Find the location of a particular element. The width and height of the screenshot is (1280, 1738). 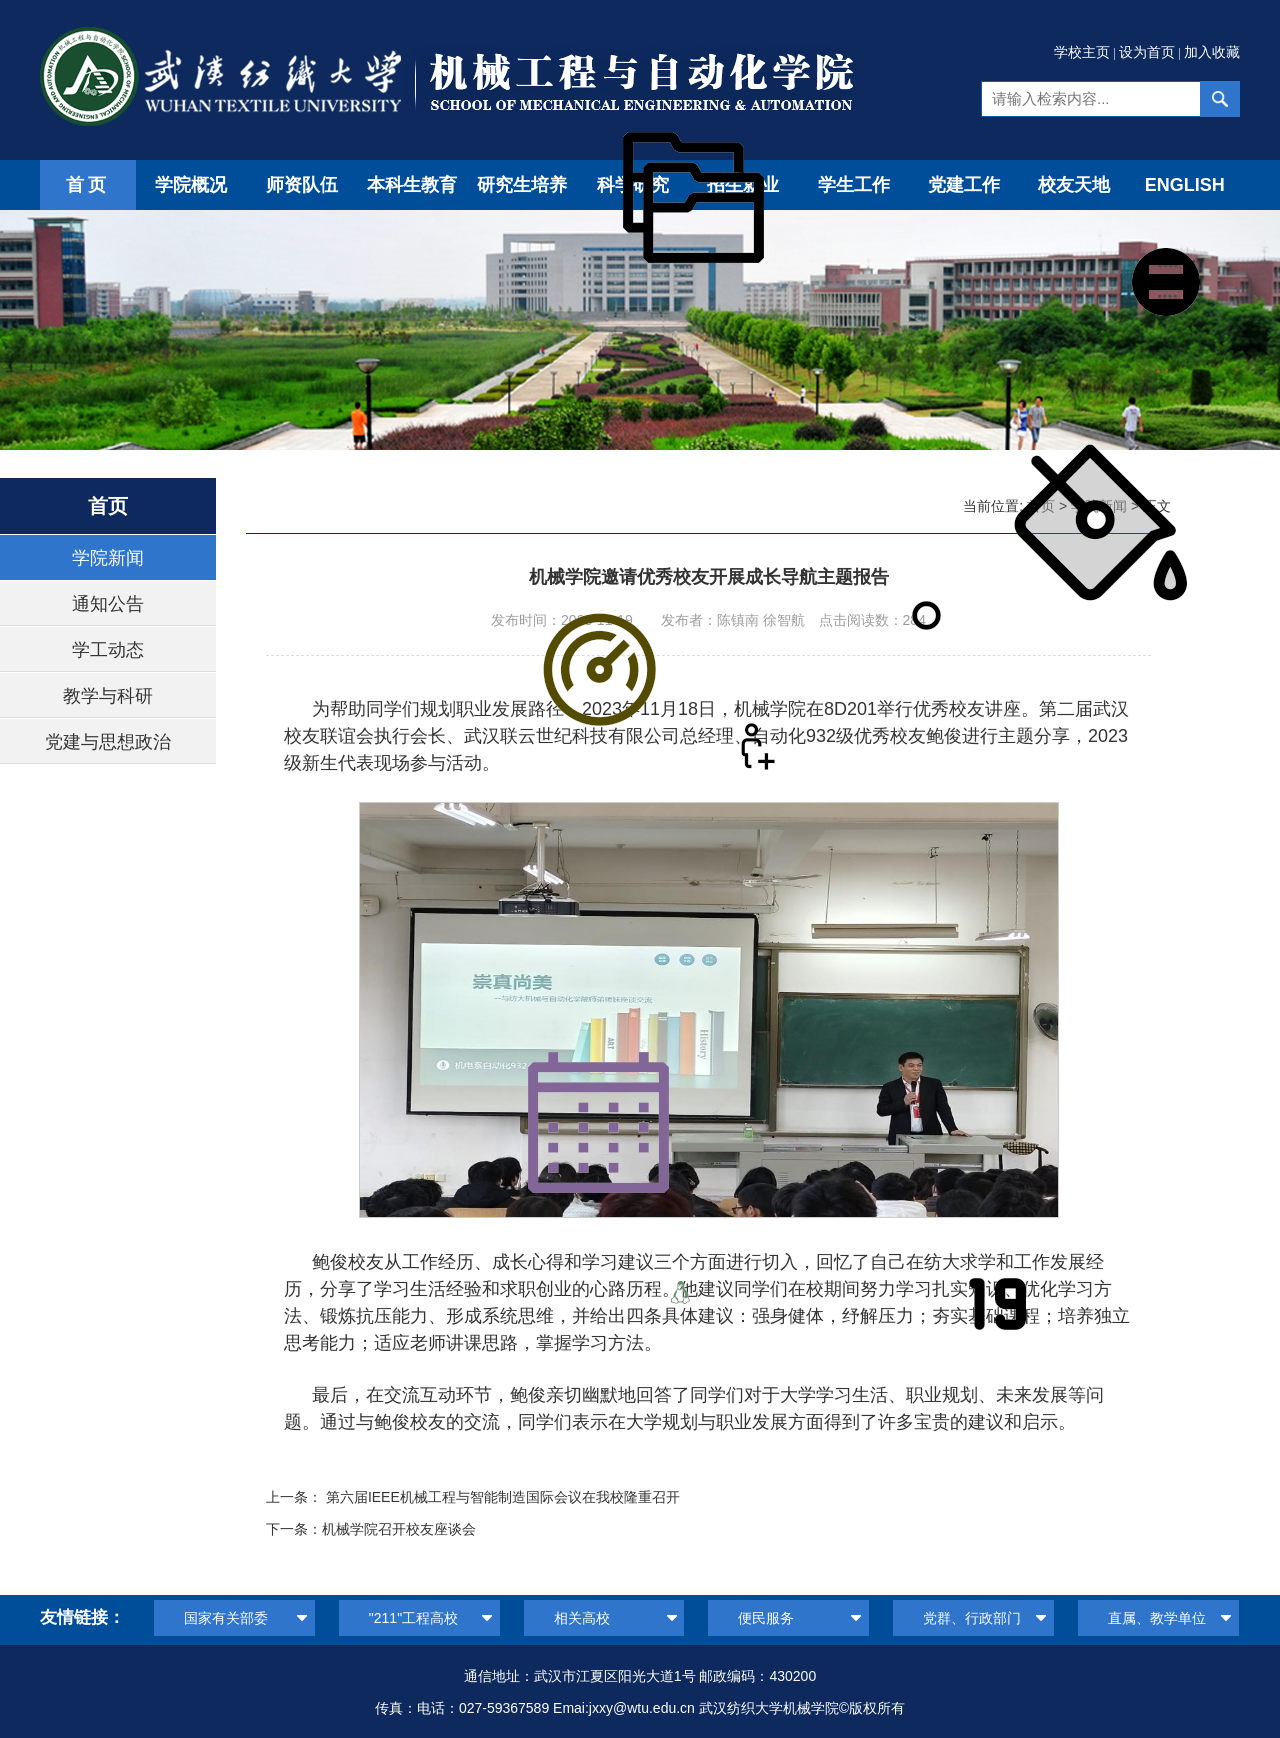

indicates 19 items or notifications is located at coordinates (995, 1304).